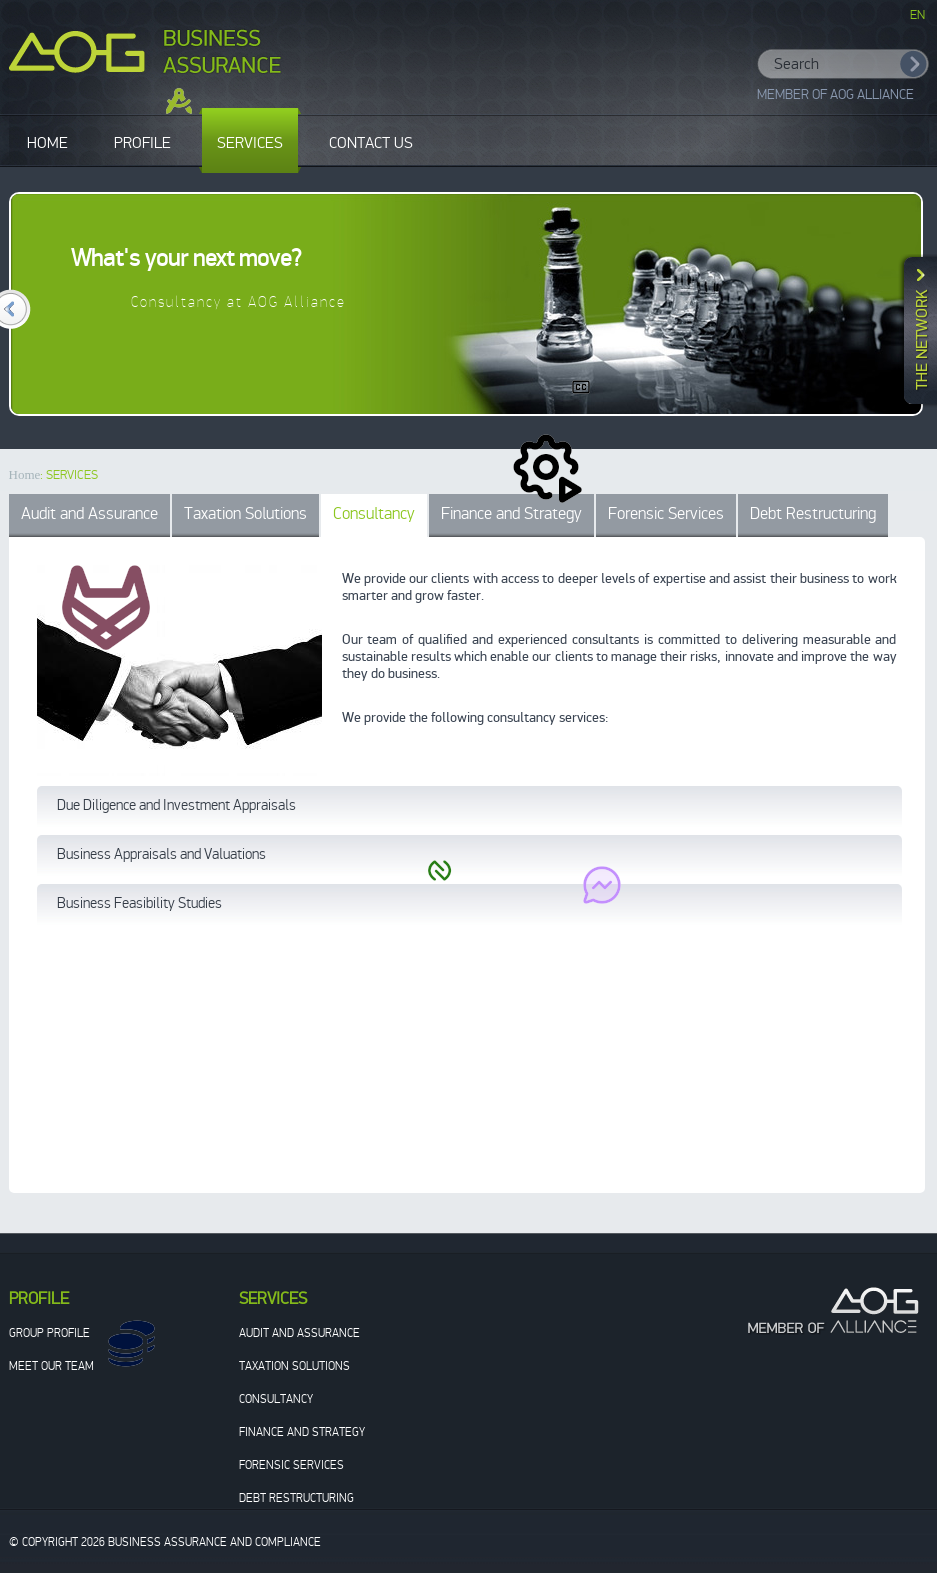  Describe the element at coordinates (131, 1343) in the screenshot. I see `view your coin balance or currency` at that location.